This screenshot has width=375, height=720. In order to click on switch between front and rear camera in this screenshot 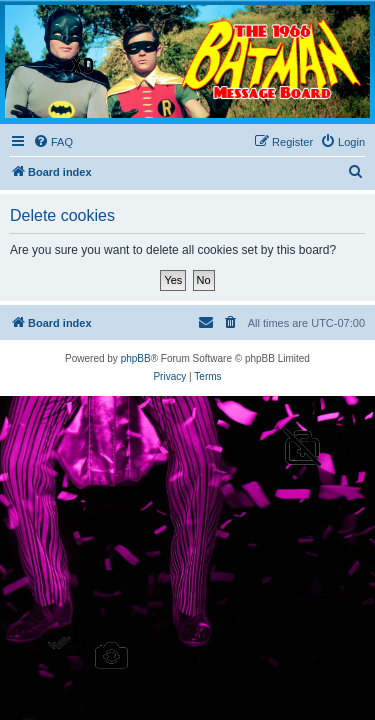, I will do `click(111, 655)`.